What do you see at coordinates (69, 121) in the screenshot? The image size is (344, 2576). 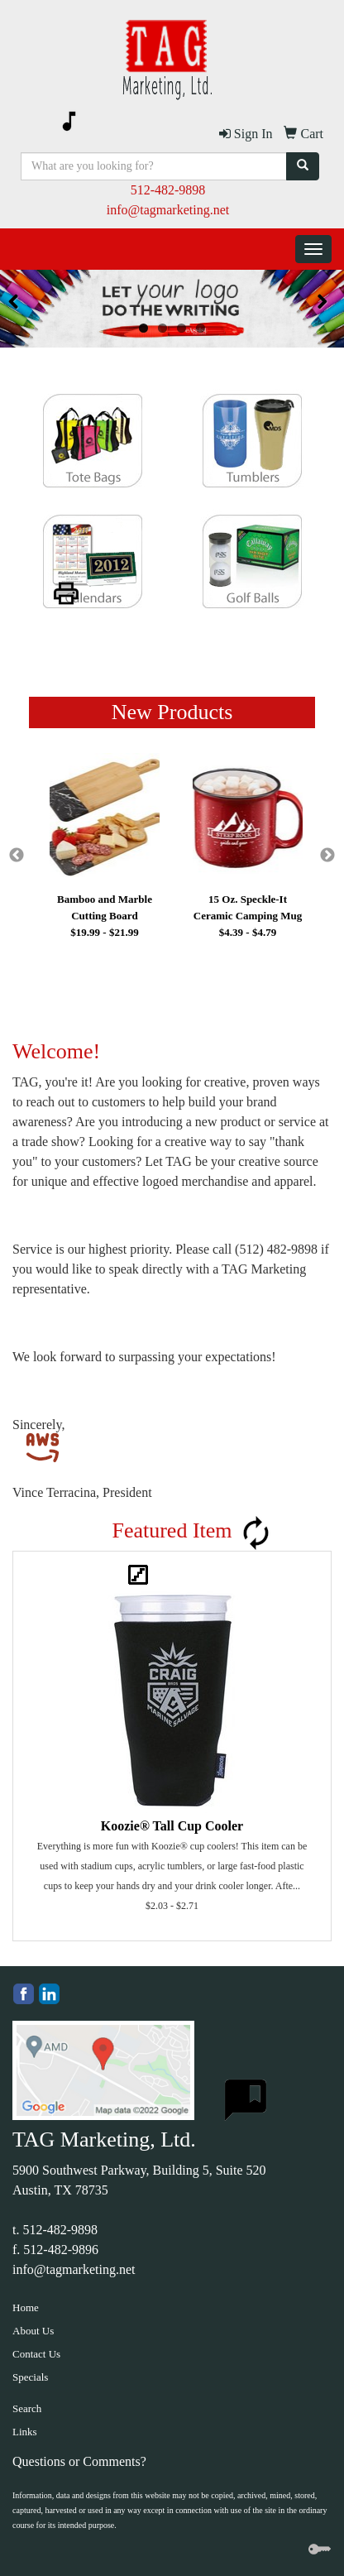 I see `play or access audio content` at bounding box center [69, 121].